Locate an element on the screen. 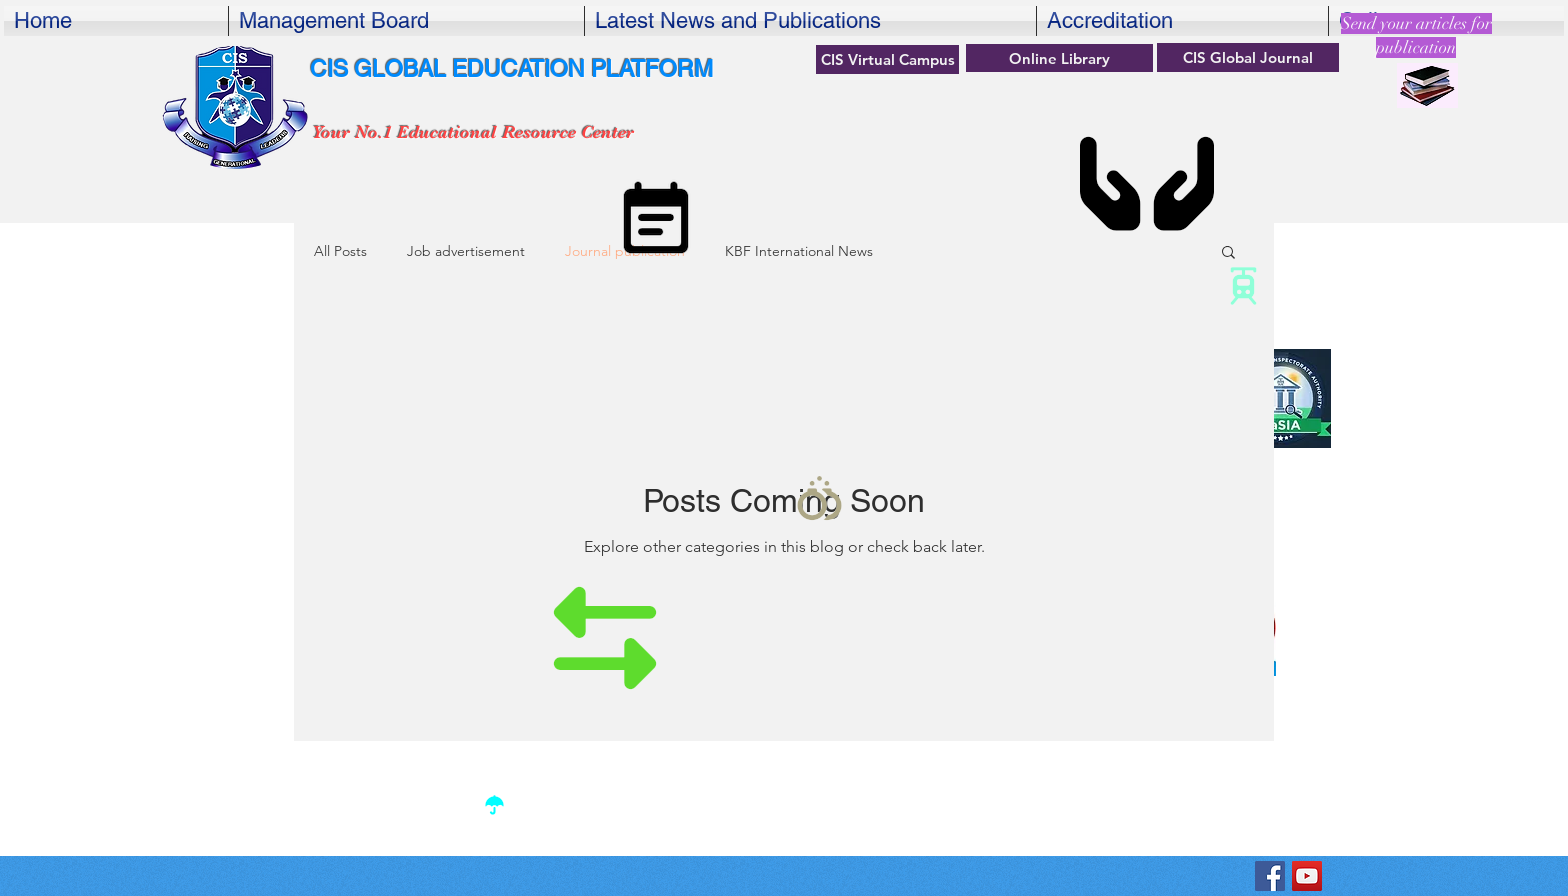  swap or exchange items is located at coordinates (605, 638).